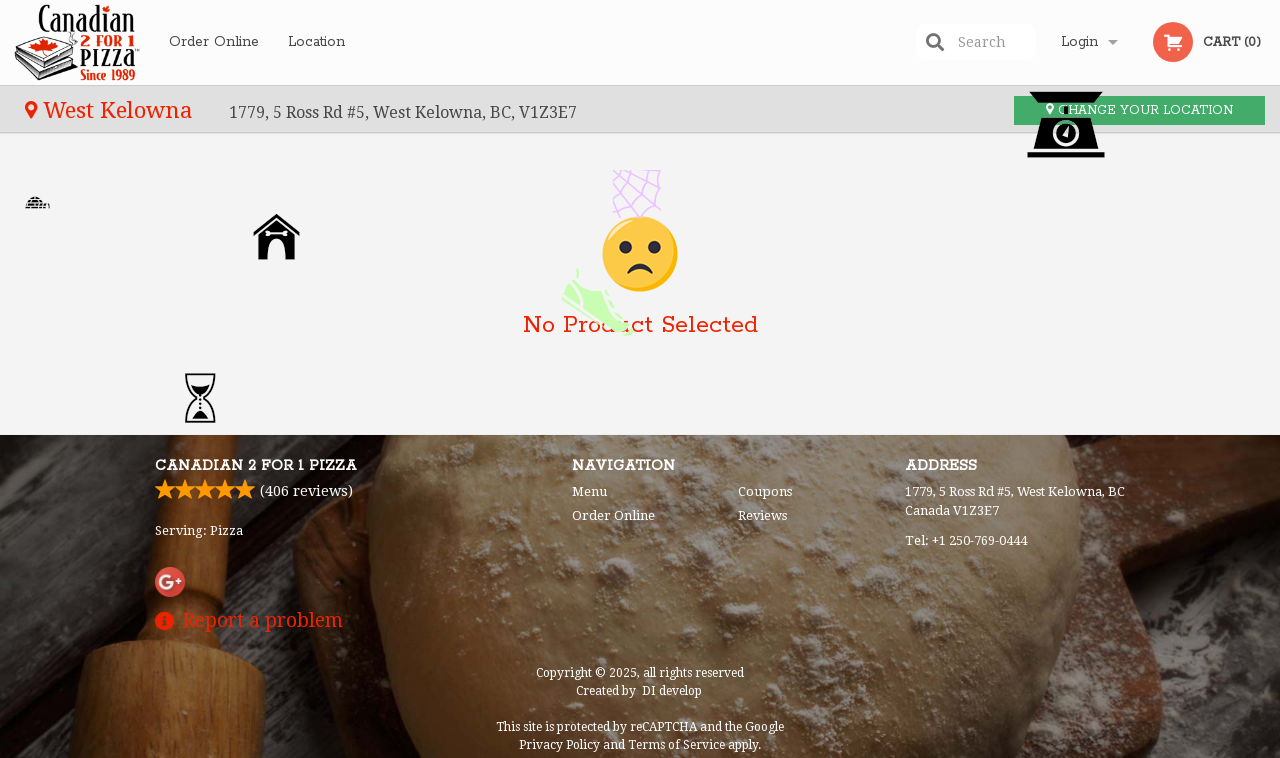 Image resolution: width=1280 pixels, height=758 pixels. I want to click on indicates an abandoned or inactive section, so click(637, 194).